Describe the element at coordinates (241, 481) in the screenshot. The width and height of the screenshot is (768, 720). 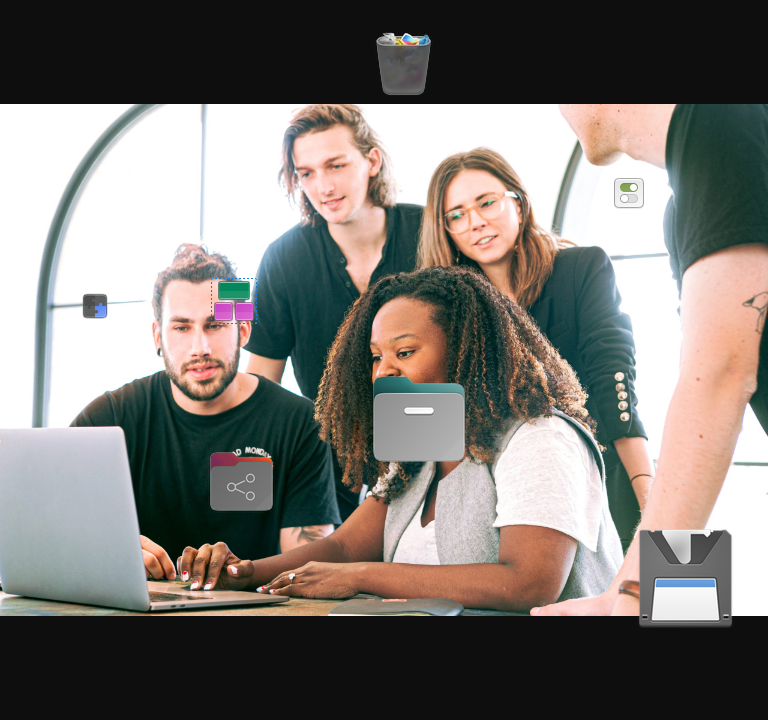
I see `open your public shared folder` at that location.